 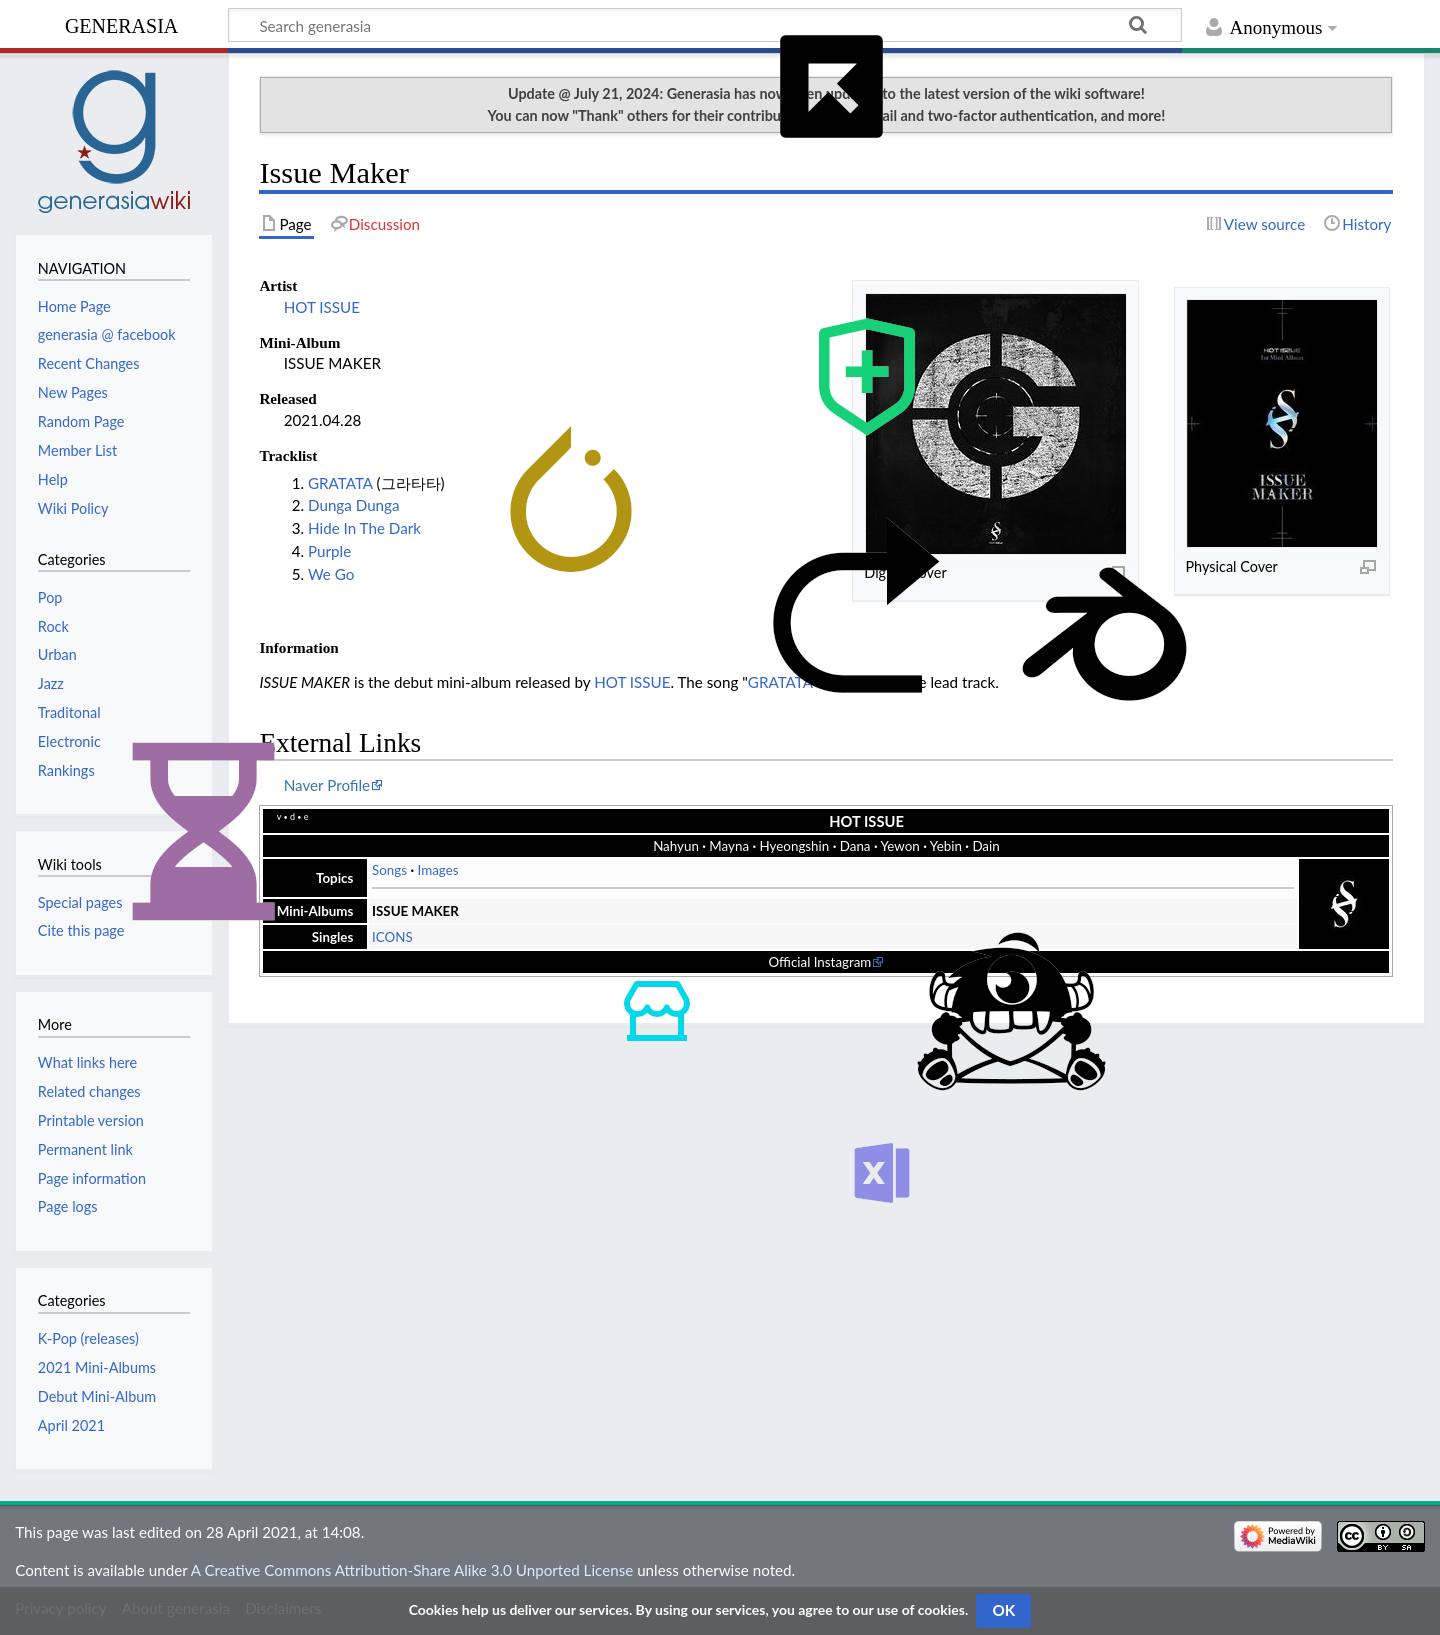 I want to click on add security protection or shield, so click(x=867, y=377).